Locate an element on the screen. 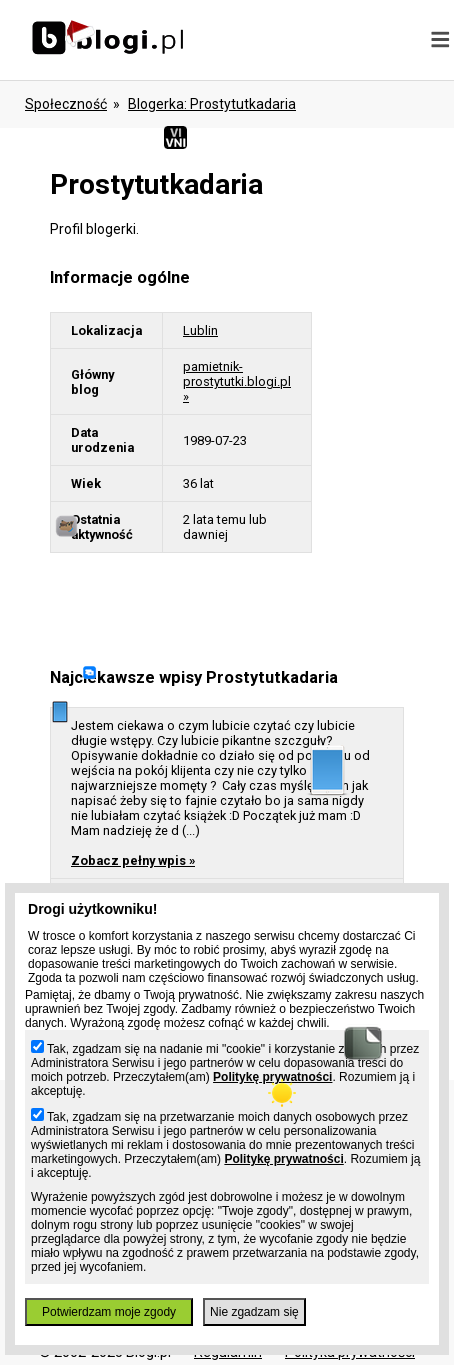  open kerberos authentication settings is located at coordinates (66, 526).